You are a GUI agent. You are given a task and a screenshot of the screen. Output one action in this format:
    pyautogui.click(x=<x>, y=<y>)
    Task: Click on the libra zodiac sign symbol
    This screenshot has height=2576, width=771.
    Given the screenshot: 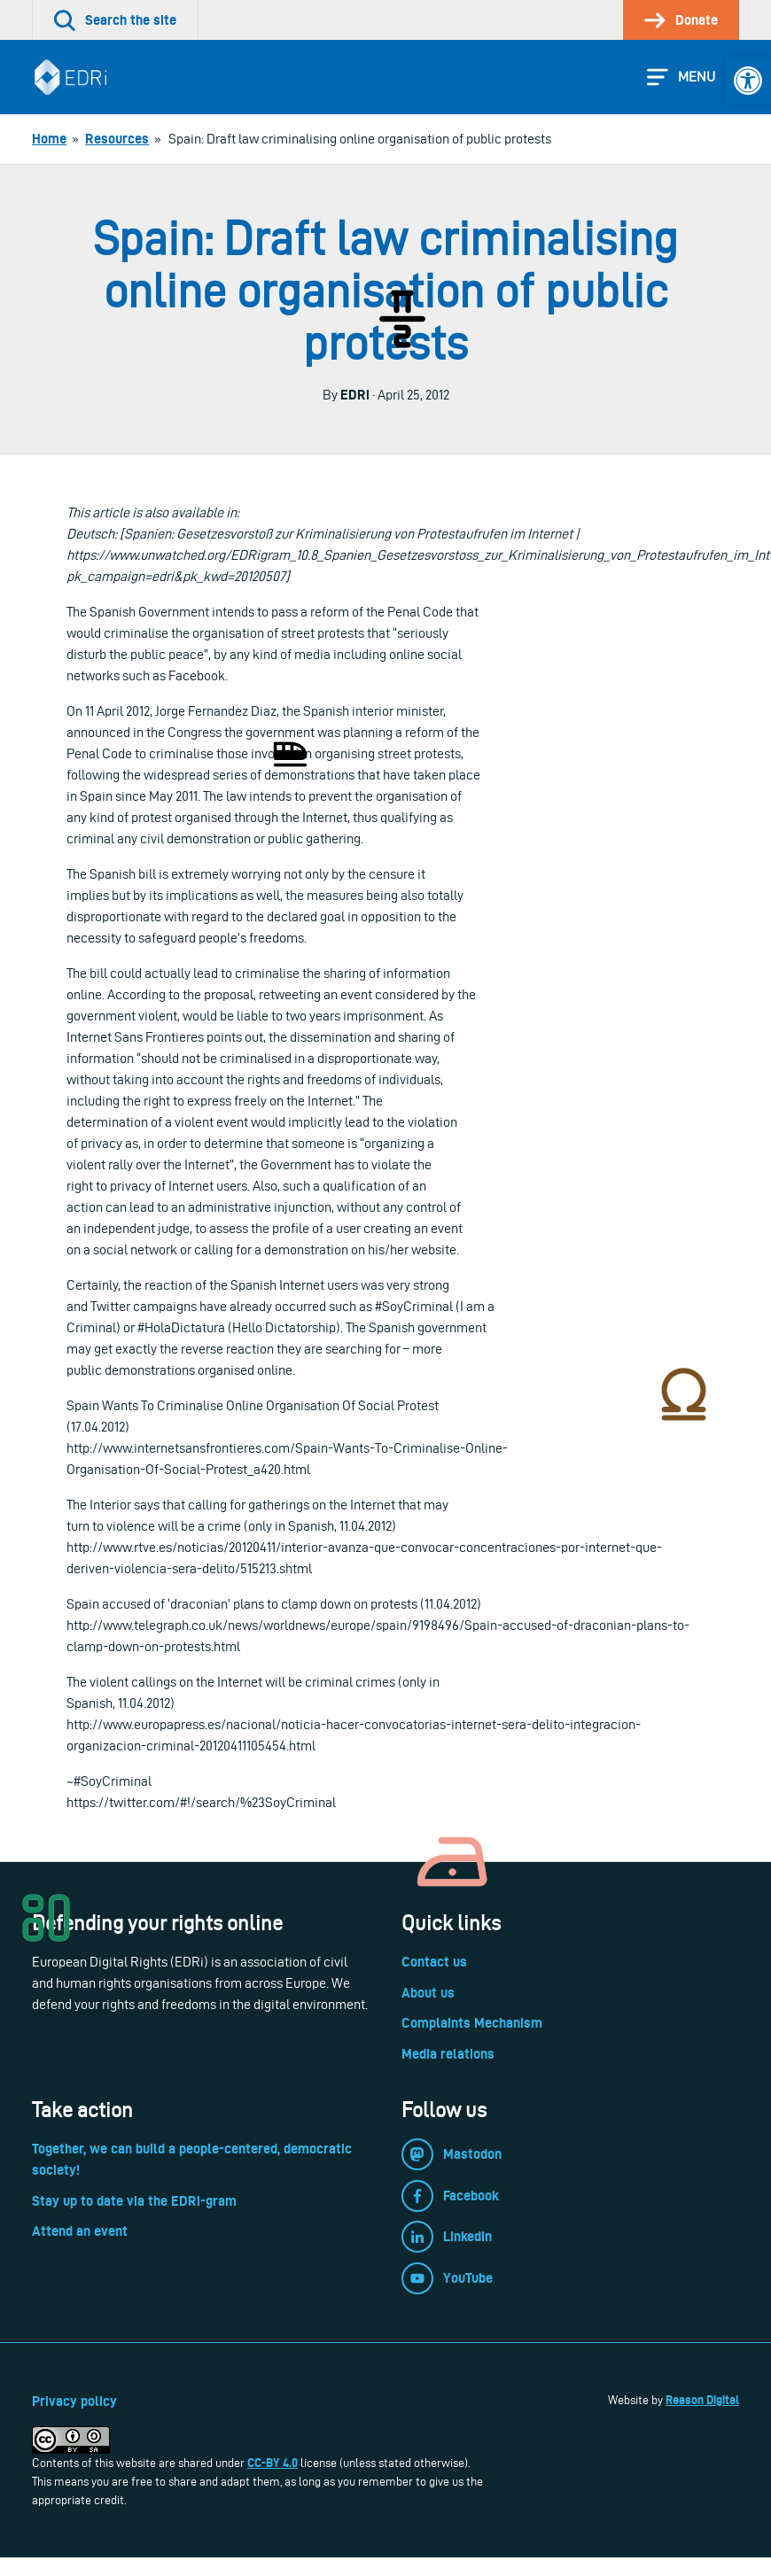 What is the action you would take?
    pyautogui.click(x=683, y=1395)
    